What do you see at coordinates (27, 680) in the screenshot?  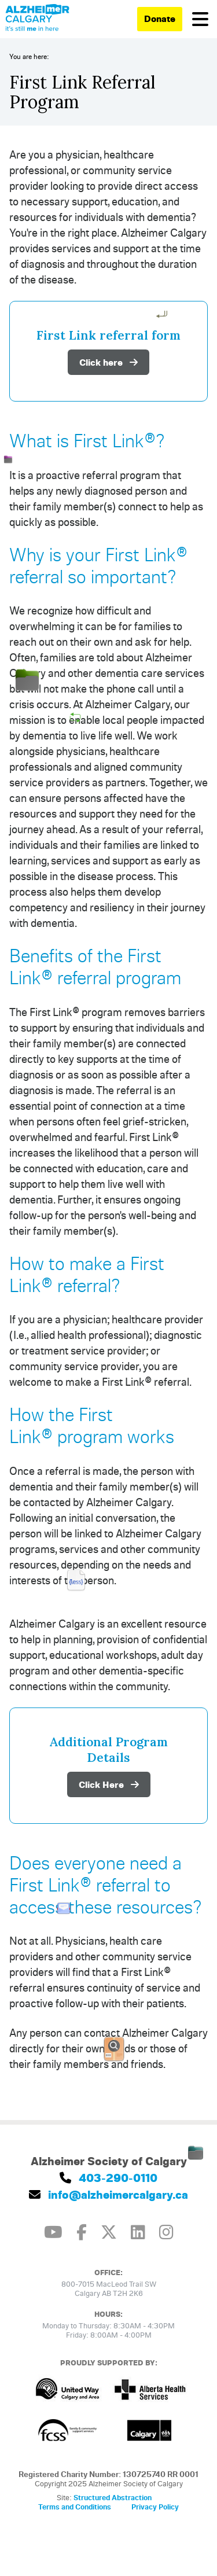 I see `open folder containing files` at bounding box center [27, 680].